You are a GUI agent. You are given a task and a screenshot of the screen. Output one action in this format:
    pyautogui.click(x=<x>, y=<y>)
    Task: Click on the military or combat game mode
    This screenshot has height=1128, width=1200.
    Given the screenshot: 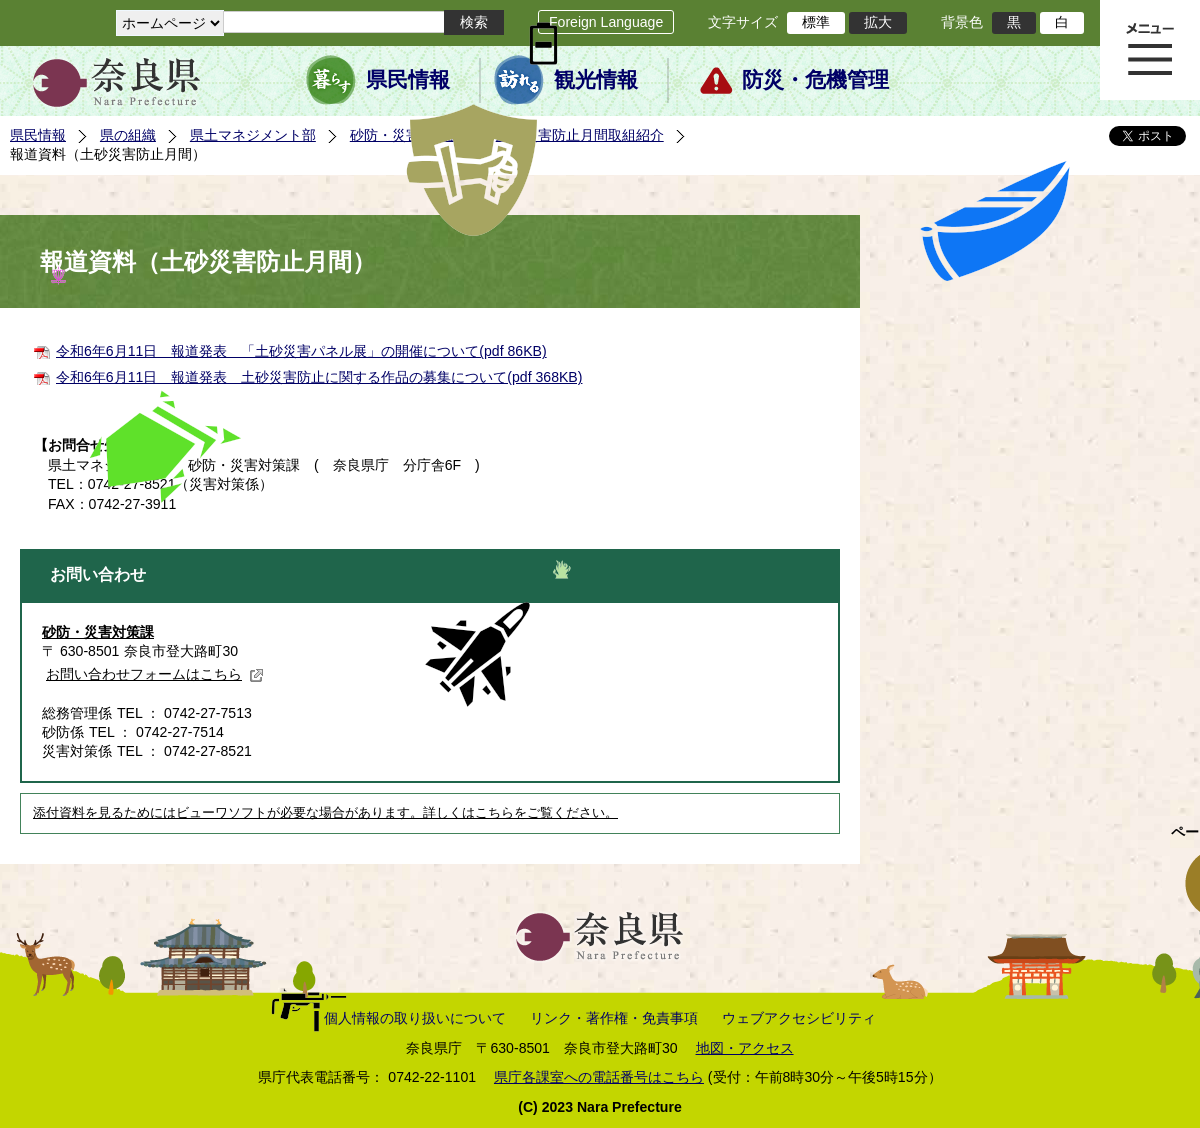 What is the action you would take?
    pyautogui.click(x=477, y=654)
    